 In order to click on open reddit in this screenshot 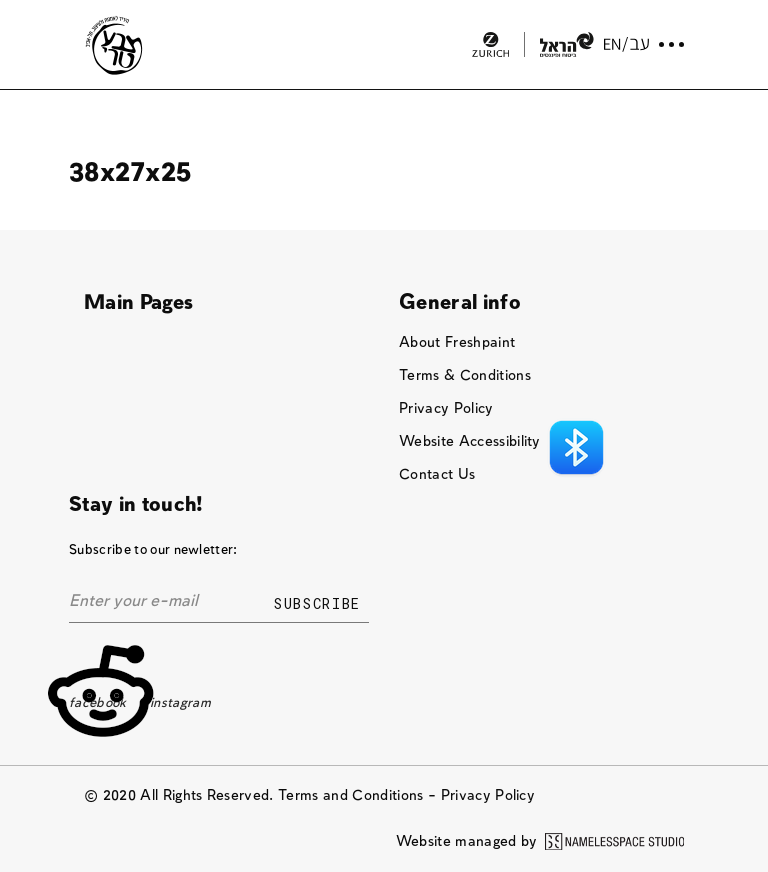, I will do `click(103, 691)`.